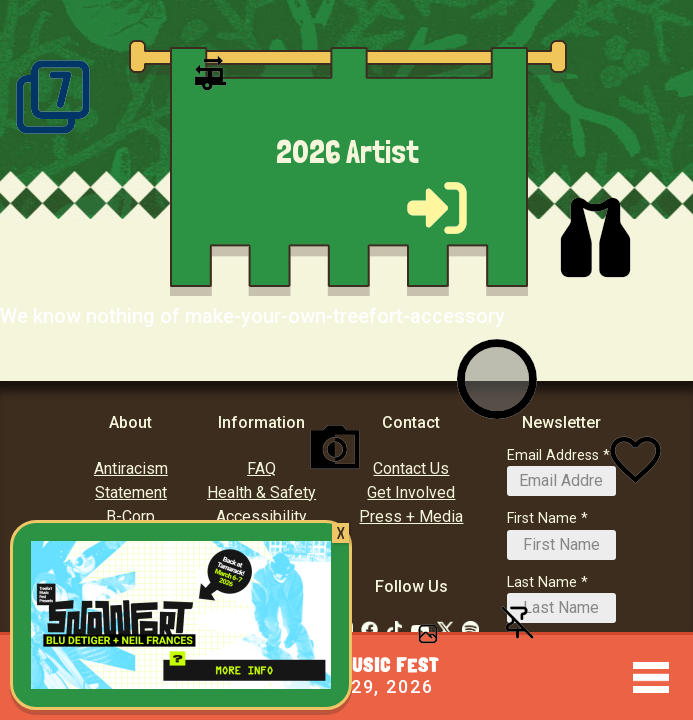 Image resolution: width=693 pixels, height=720 pixels. I want to click on view photos or images, so click(428, 634).